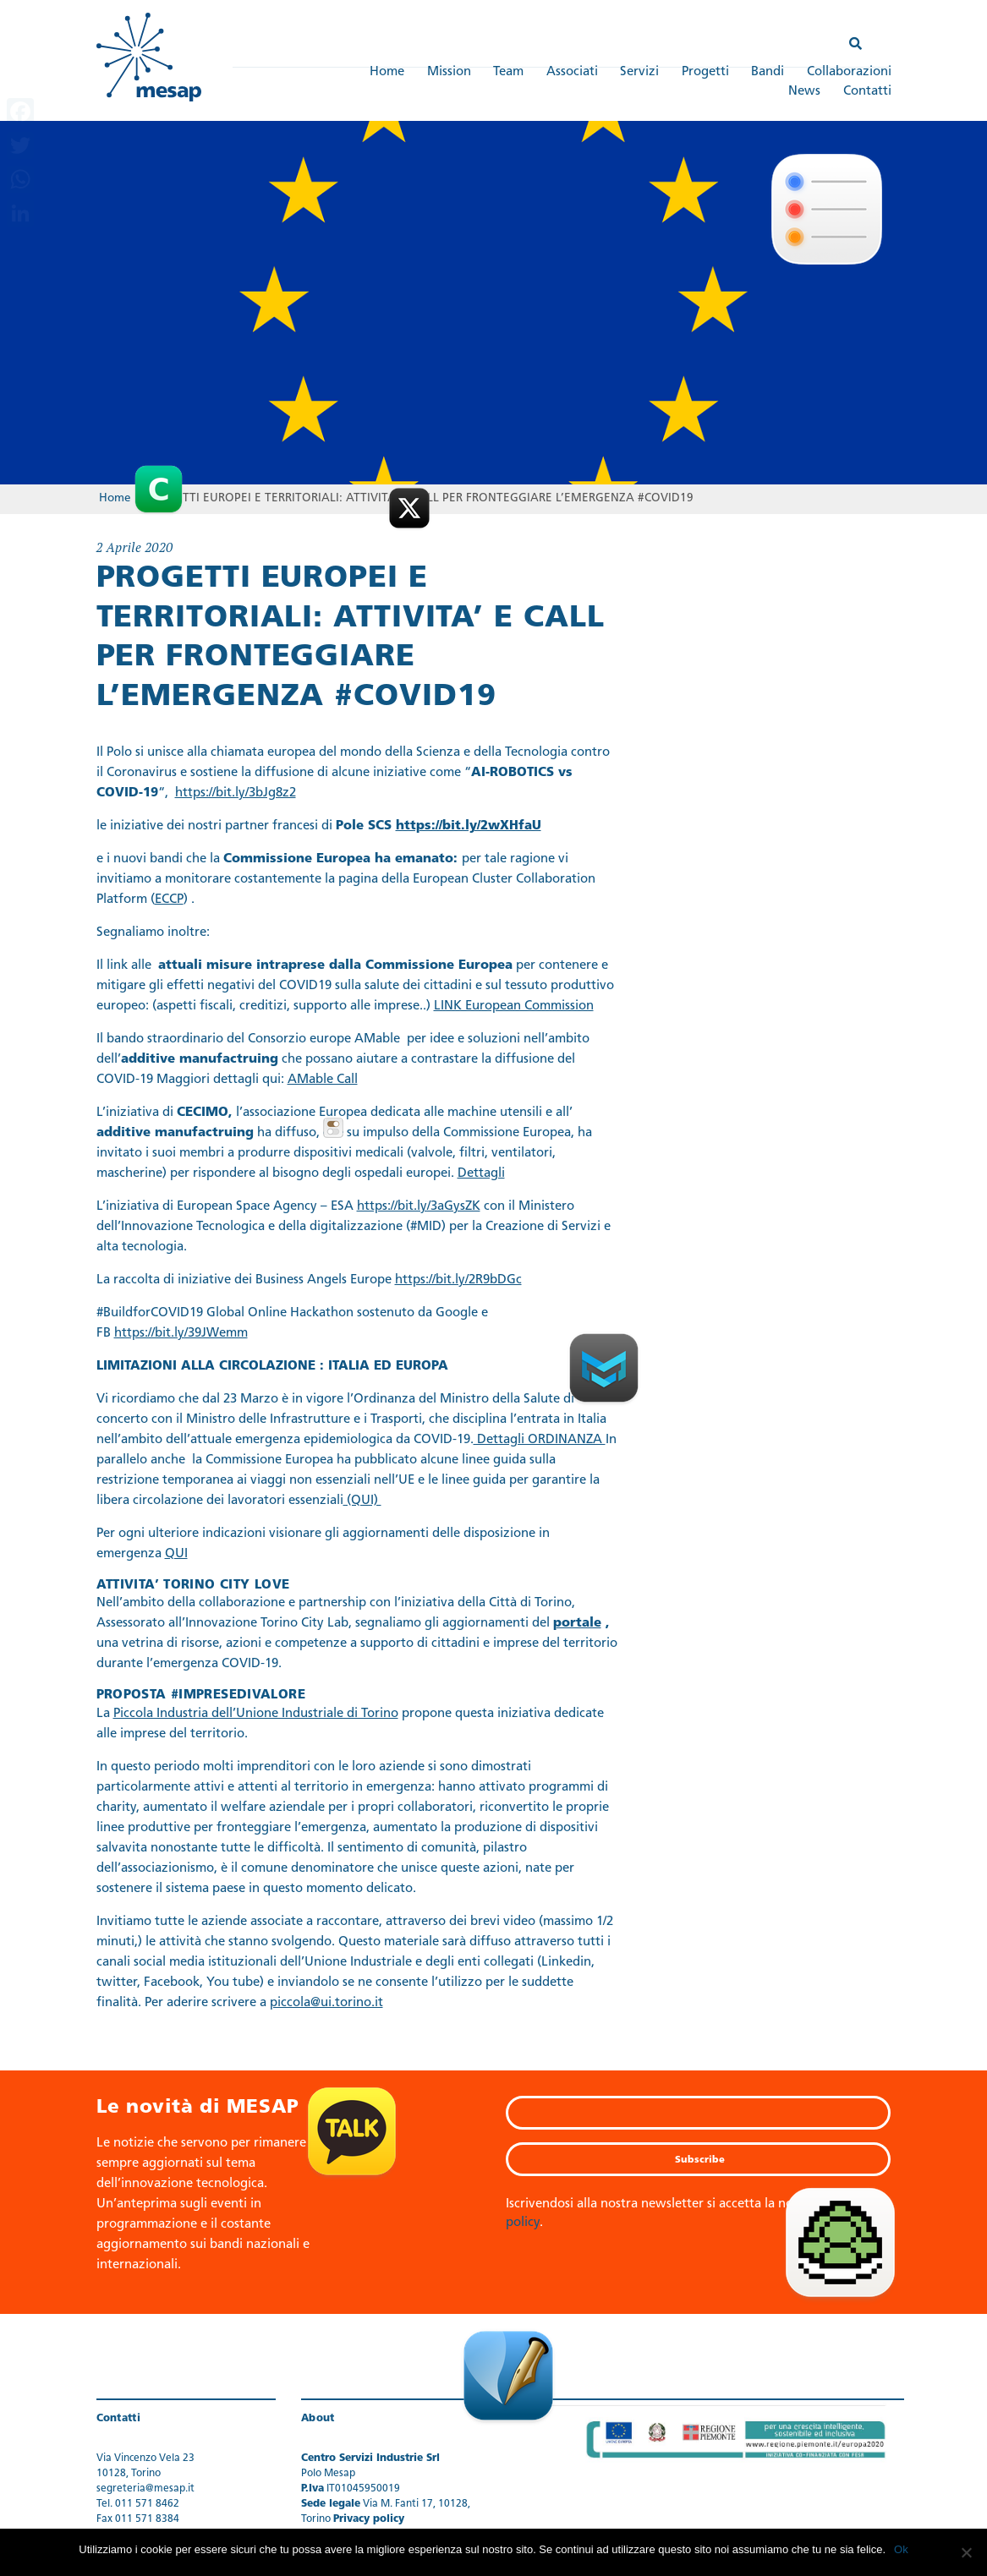 This screenshot has width=987, height=2576. What do you see at coordinates (409, 508) in the screenshot?
I see `open the X (formerly Twitter) app` at bounding box center [409, 508].